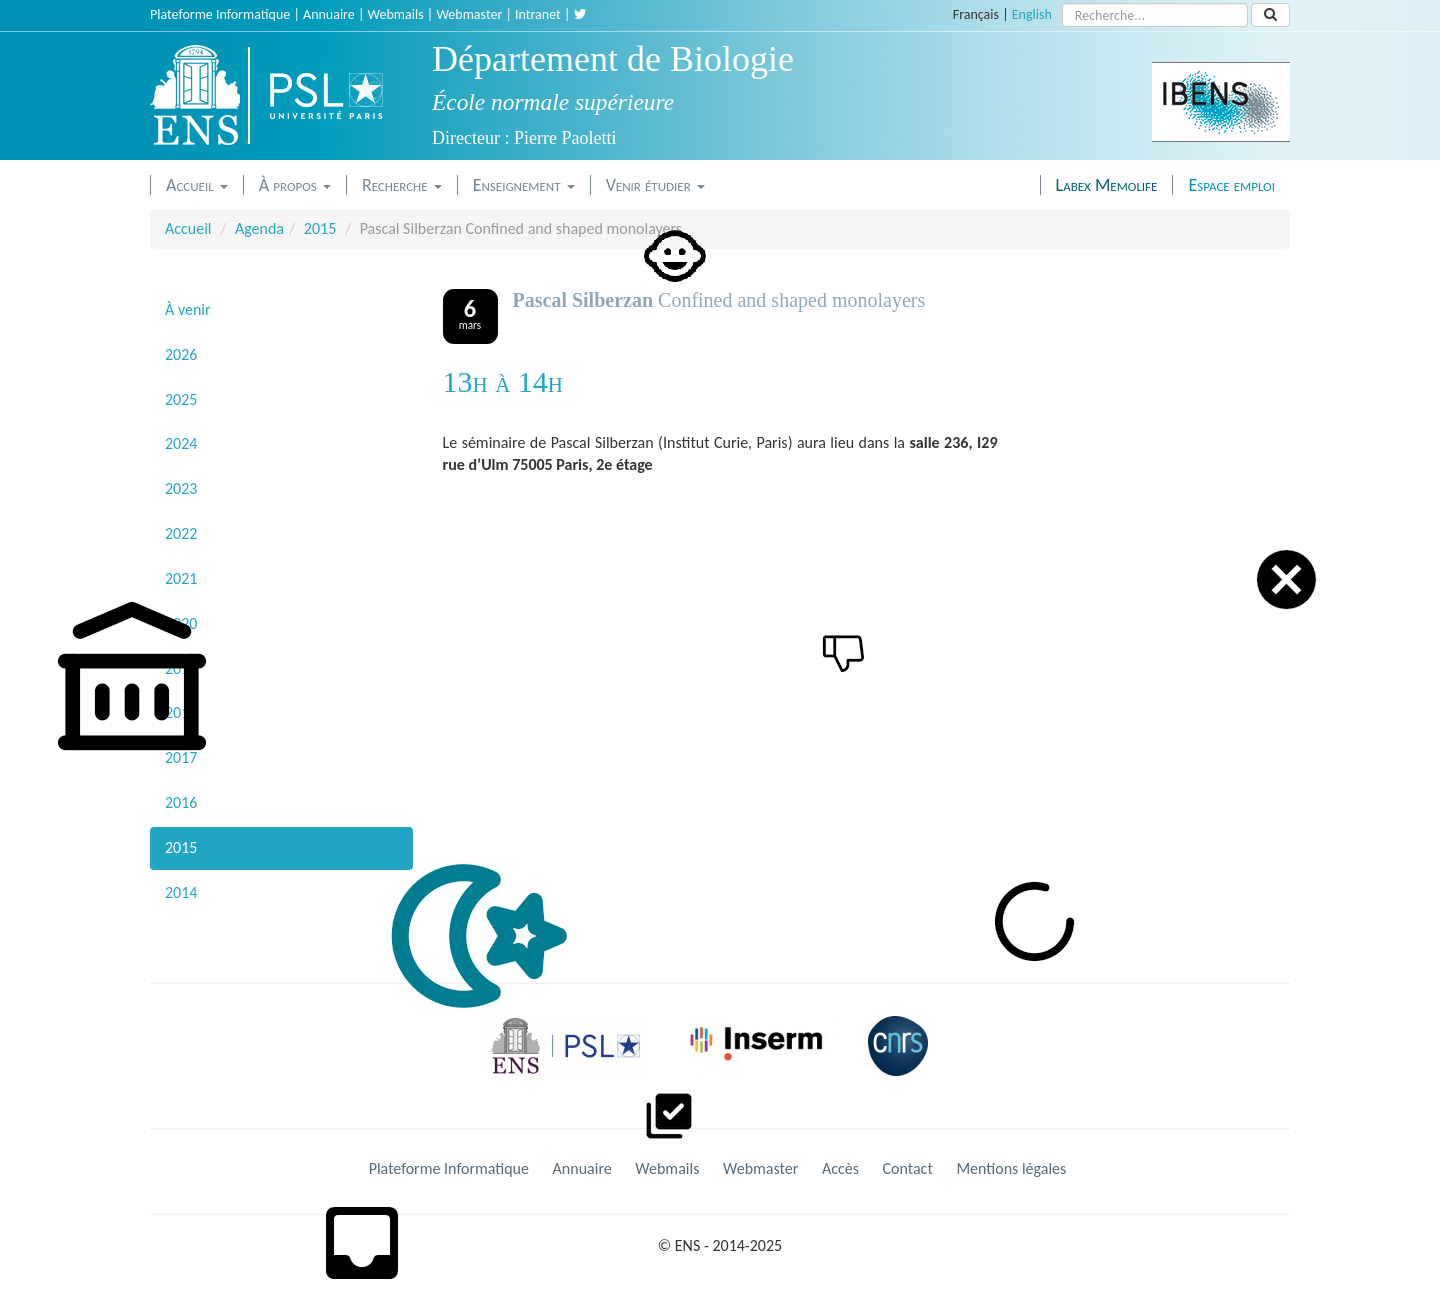 The width and height of the screenshot is (1440, 1300). What do you see at coordinates (132, 676) in the screenshot?
I see `access banking or financial services` at bounding box center [132, 676].